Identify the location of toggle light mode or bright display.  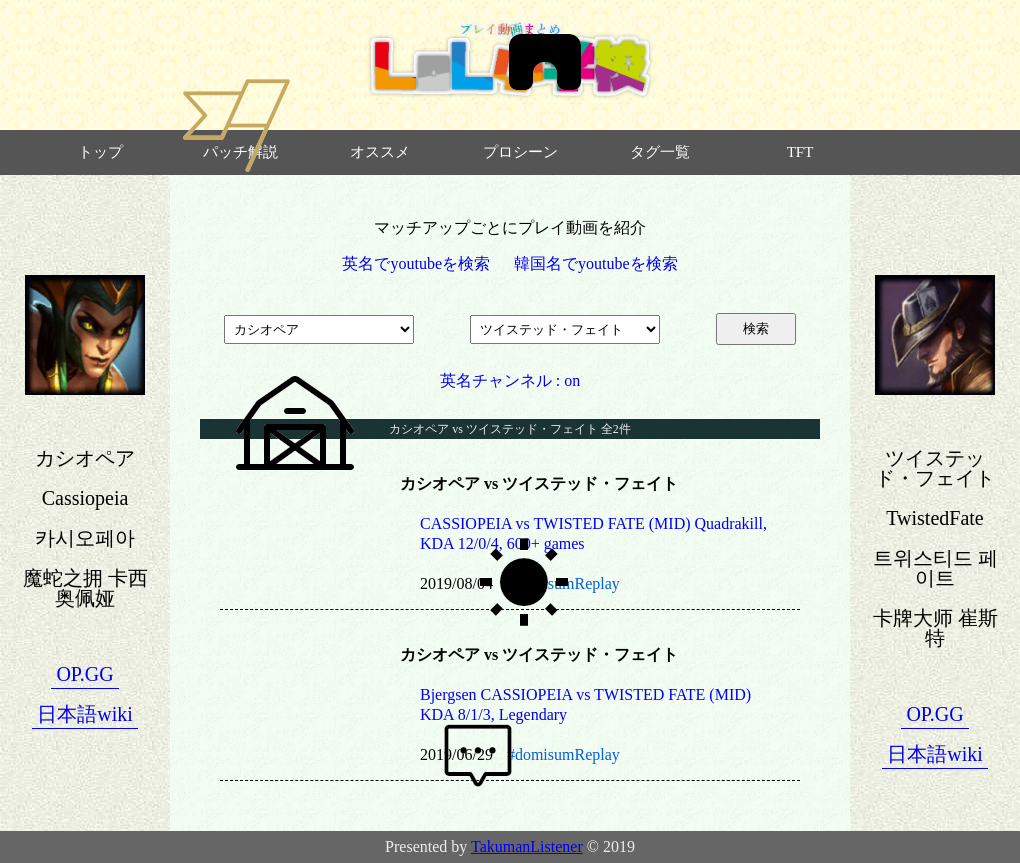
(524, 584).